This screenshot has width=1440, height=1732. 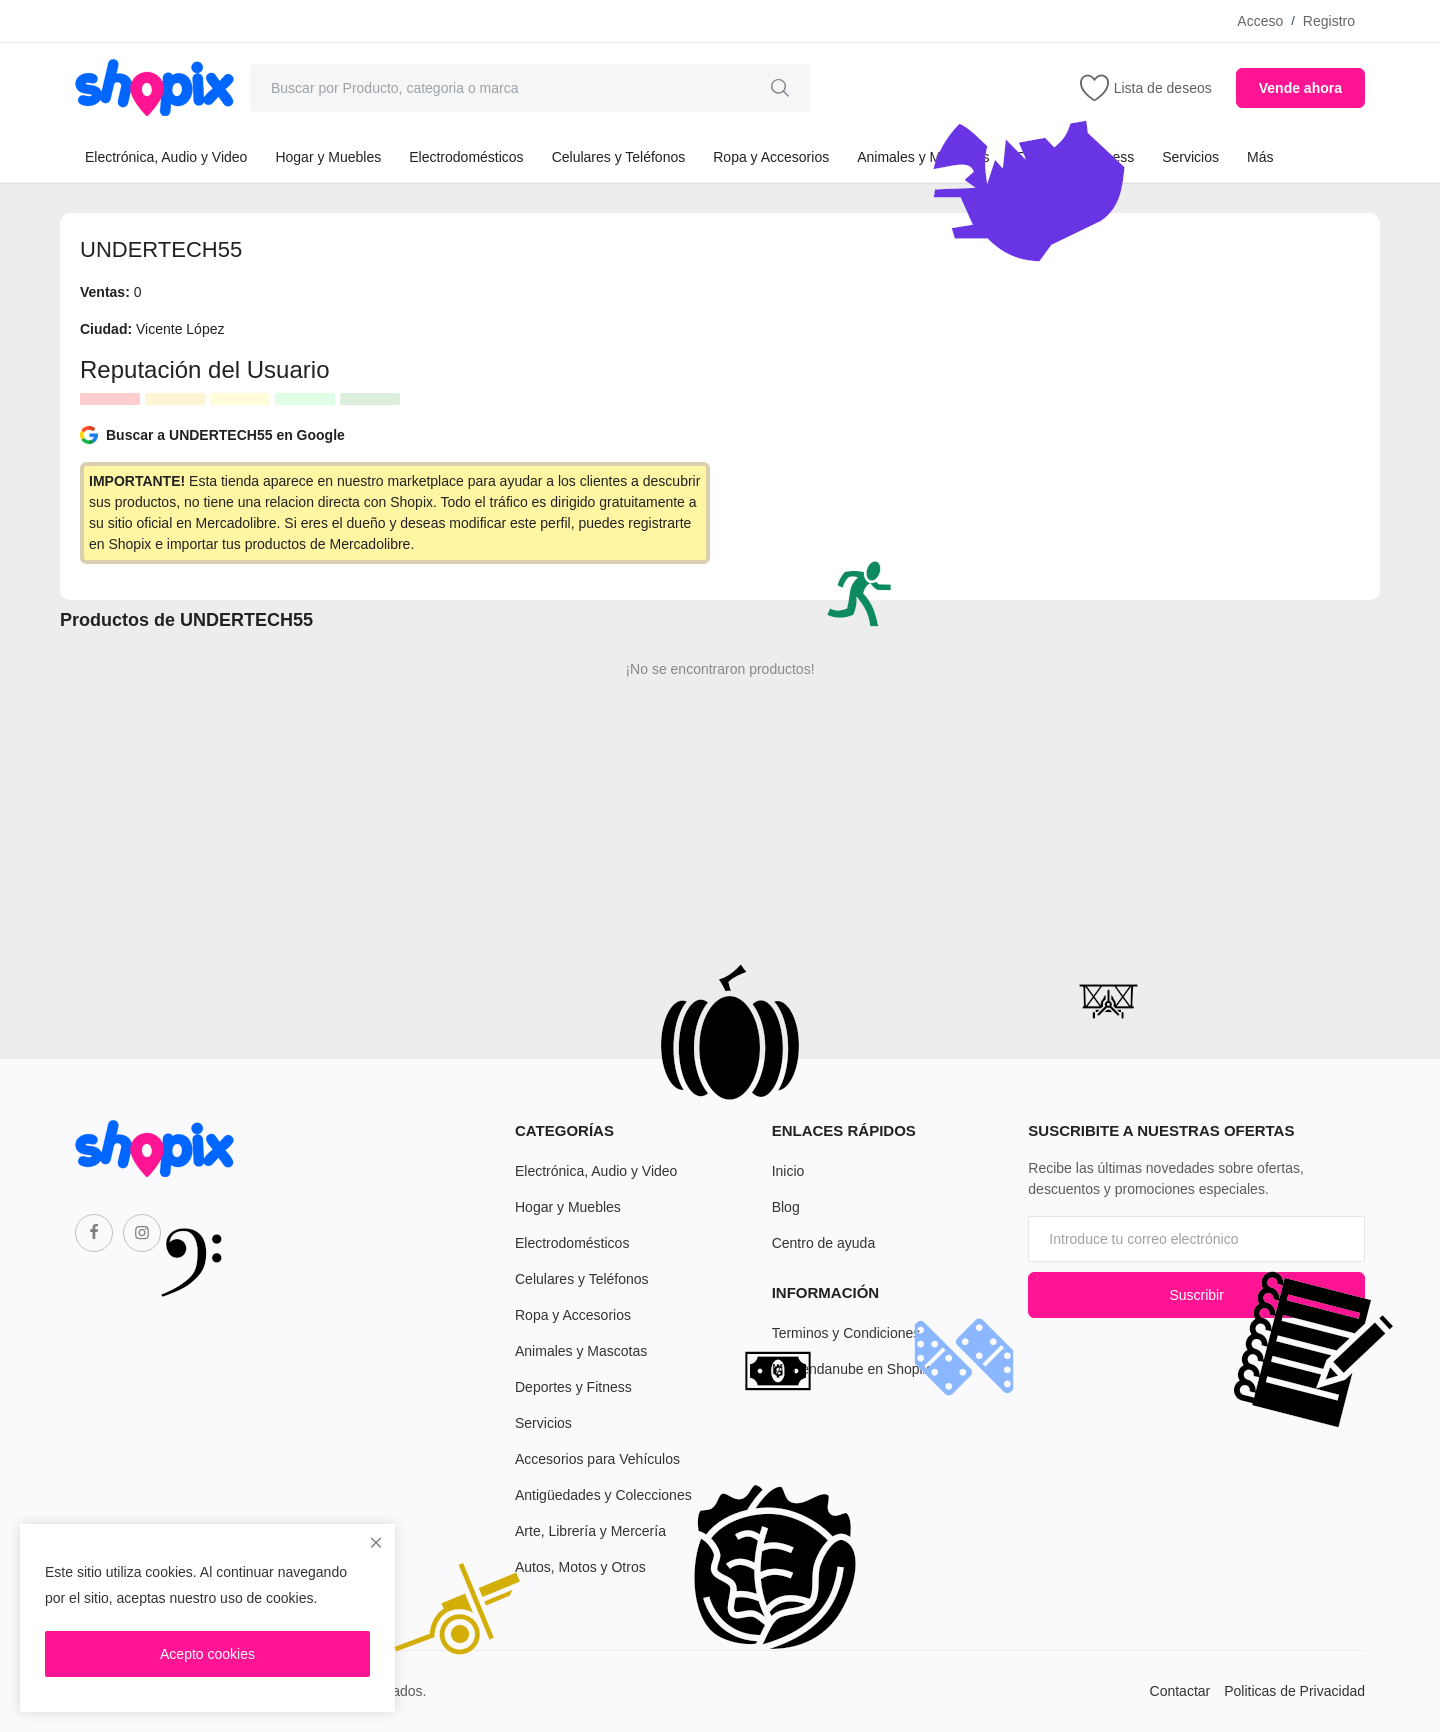 What do you see at coordinates (964, 1357) in the screenshot?
I see `access domino or tile-based games` at bounding box center [964, 1357].